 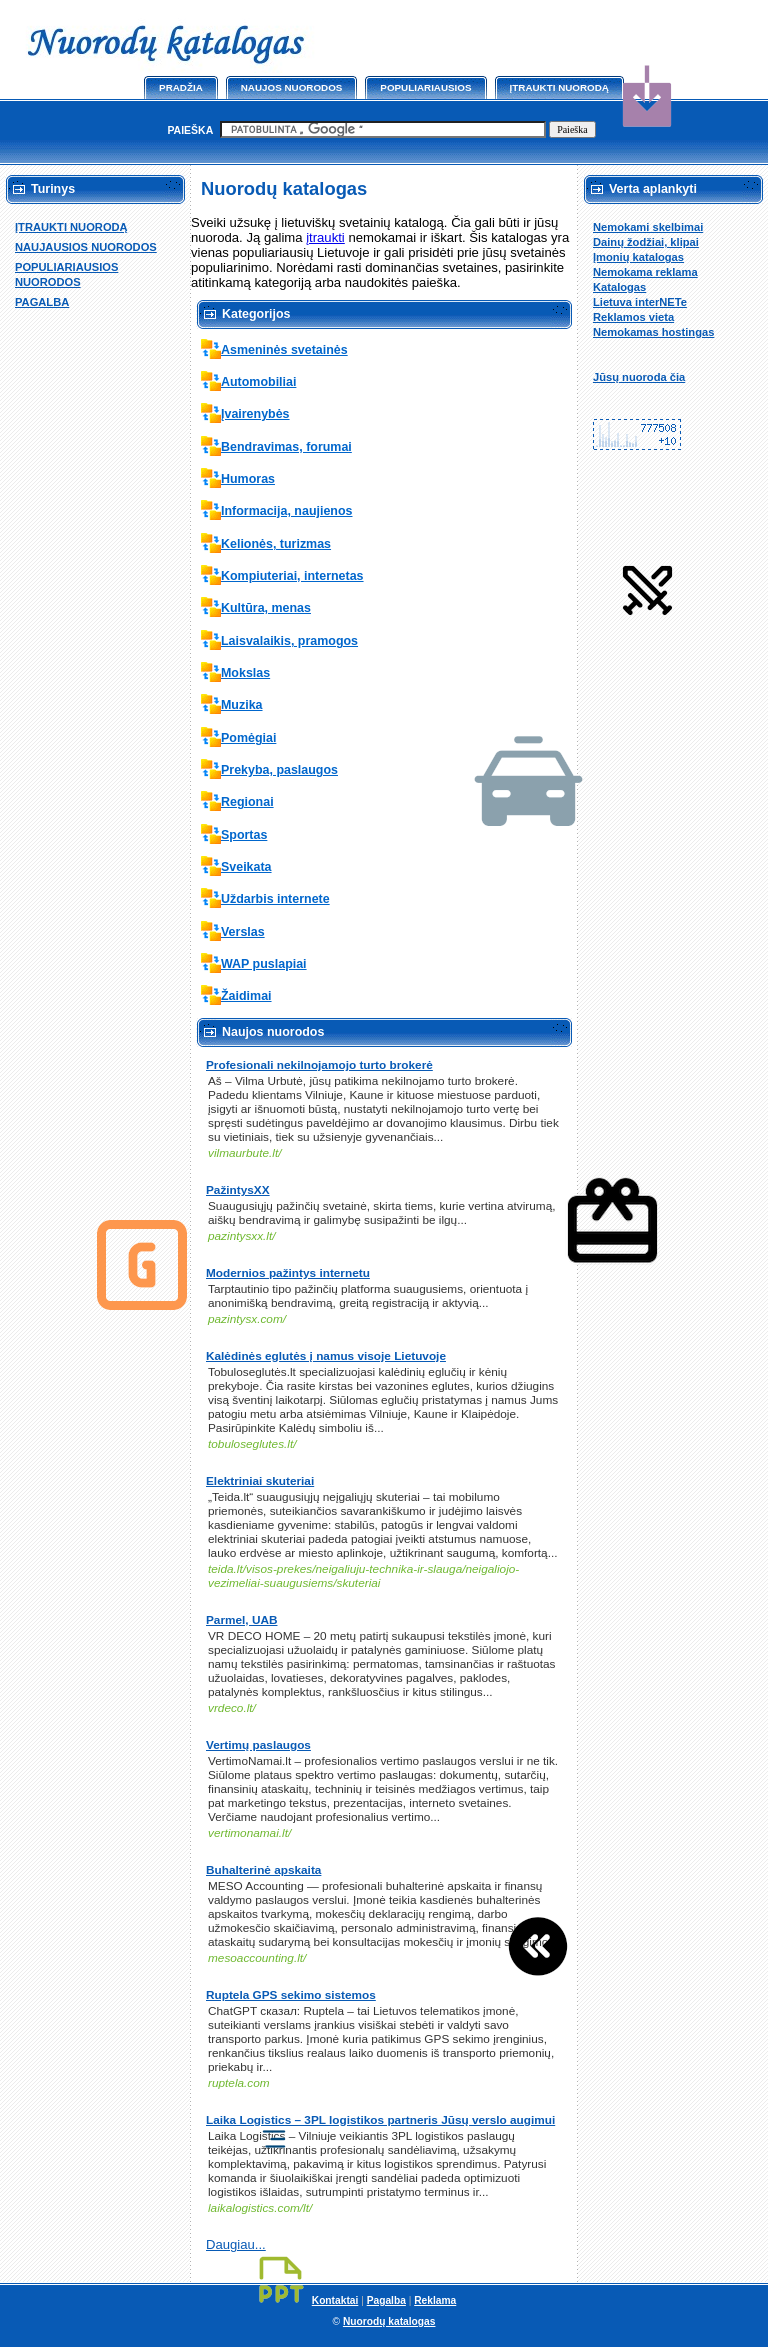 I want to click on initiate battle or combat mode, so click(x=647, y=590).